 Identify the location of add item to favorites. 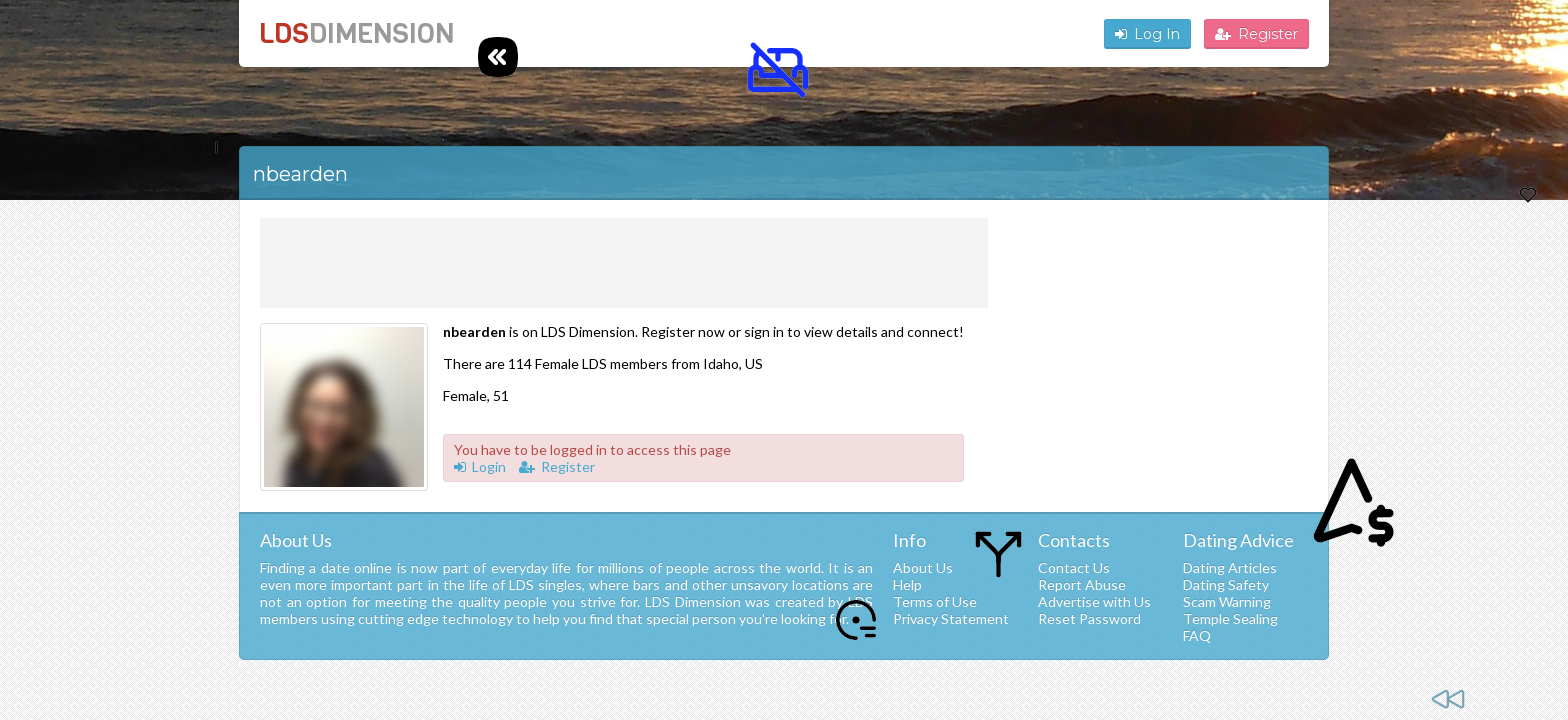
(1528, 195).